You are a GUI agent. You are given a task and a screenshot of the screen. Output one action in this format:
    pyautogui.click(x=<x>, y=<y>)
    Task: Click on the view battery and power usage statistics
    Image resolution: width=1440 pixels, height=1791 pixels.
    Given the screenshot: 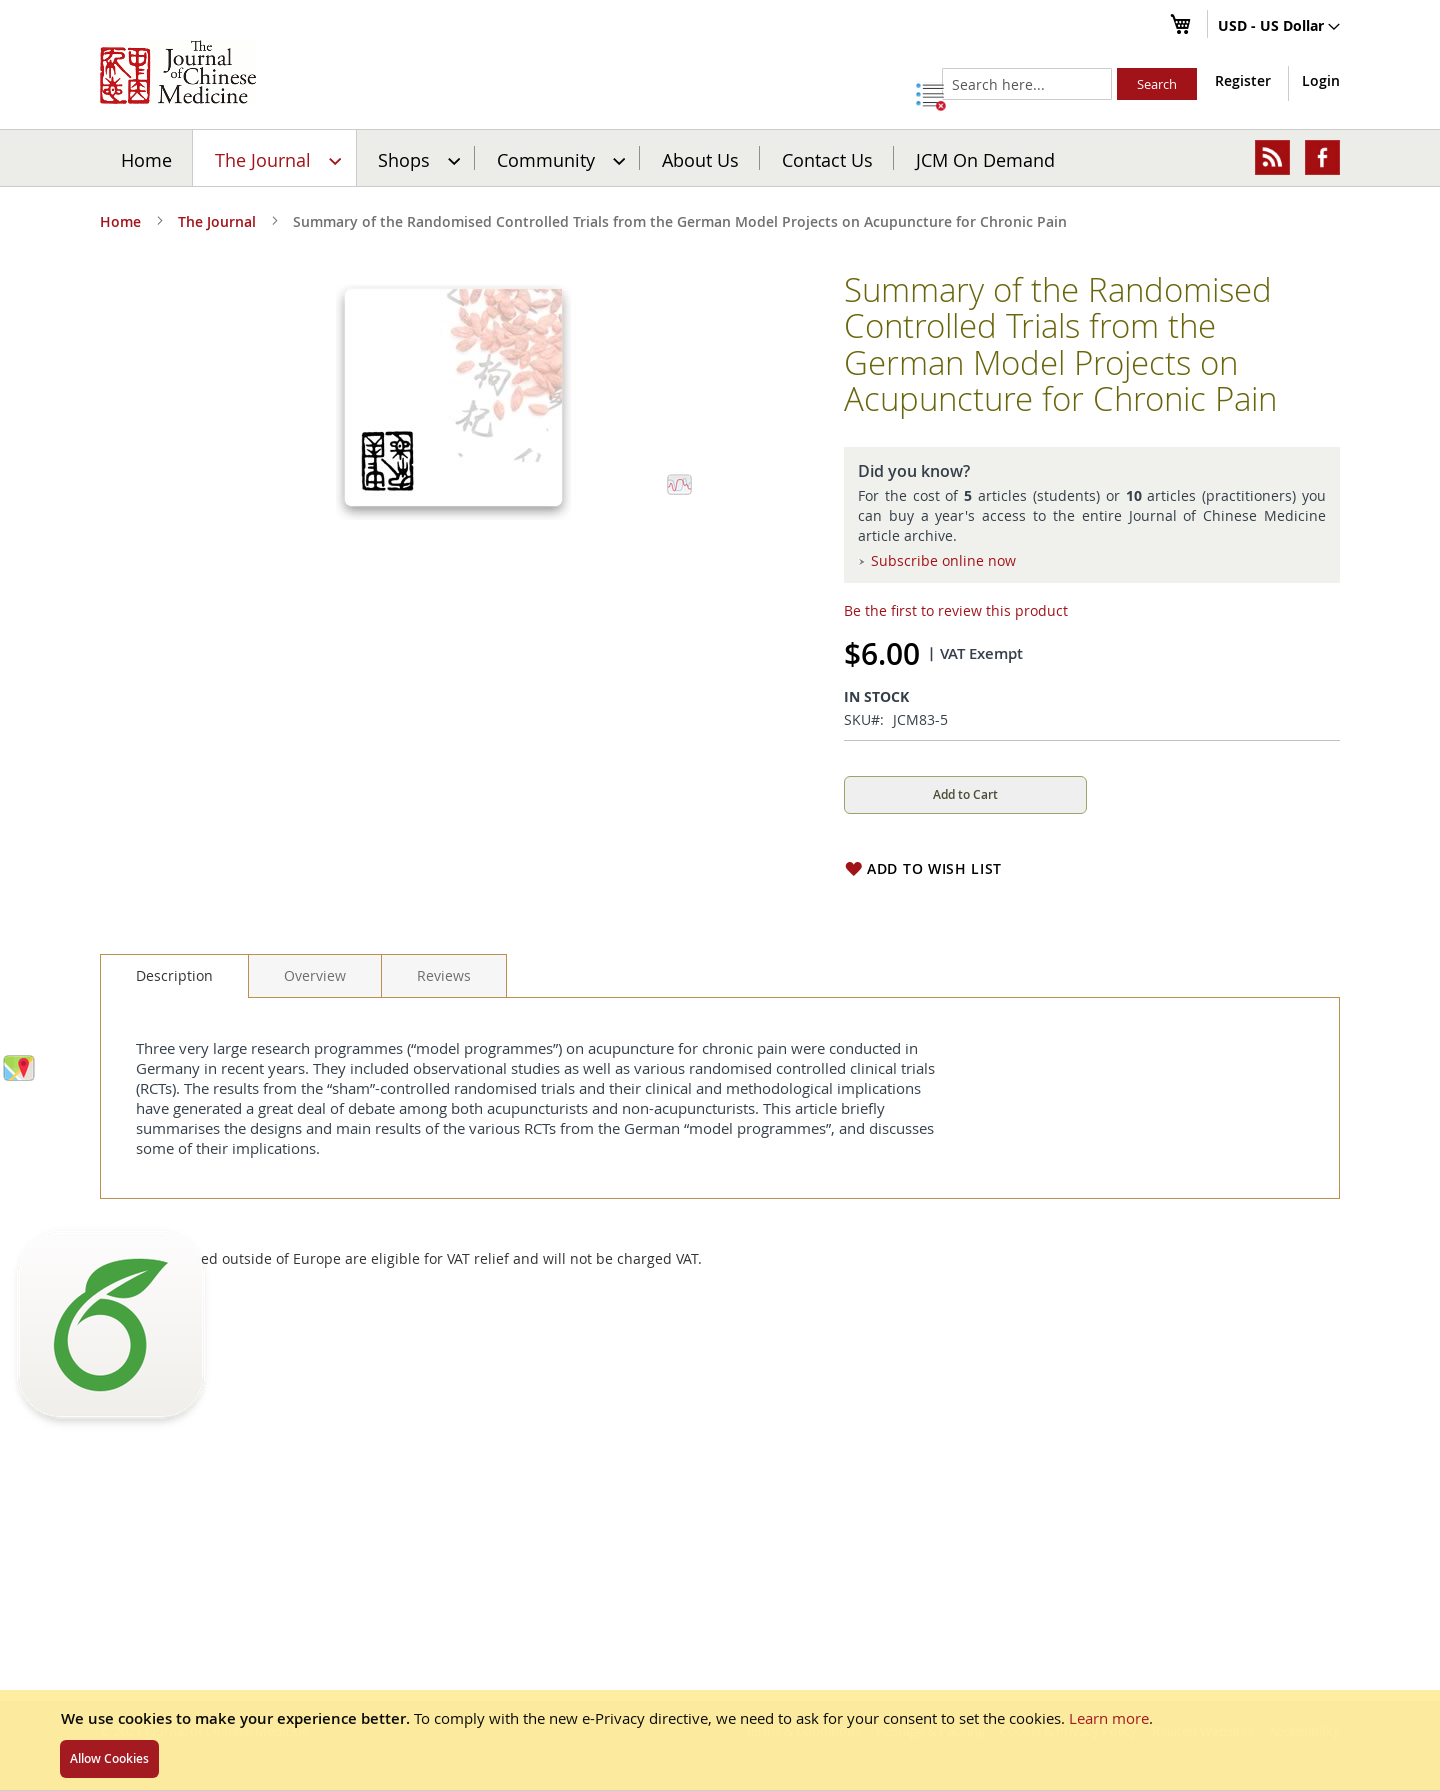 What is the action you would take?
    pyautogui.click(x=679, y=484)
    